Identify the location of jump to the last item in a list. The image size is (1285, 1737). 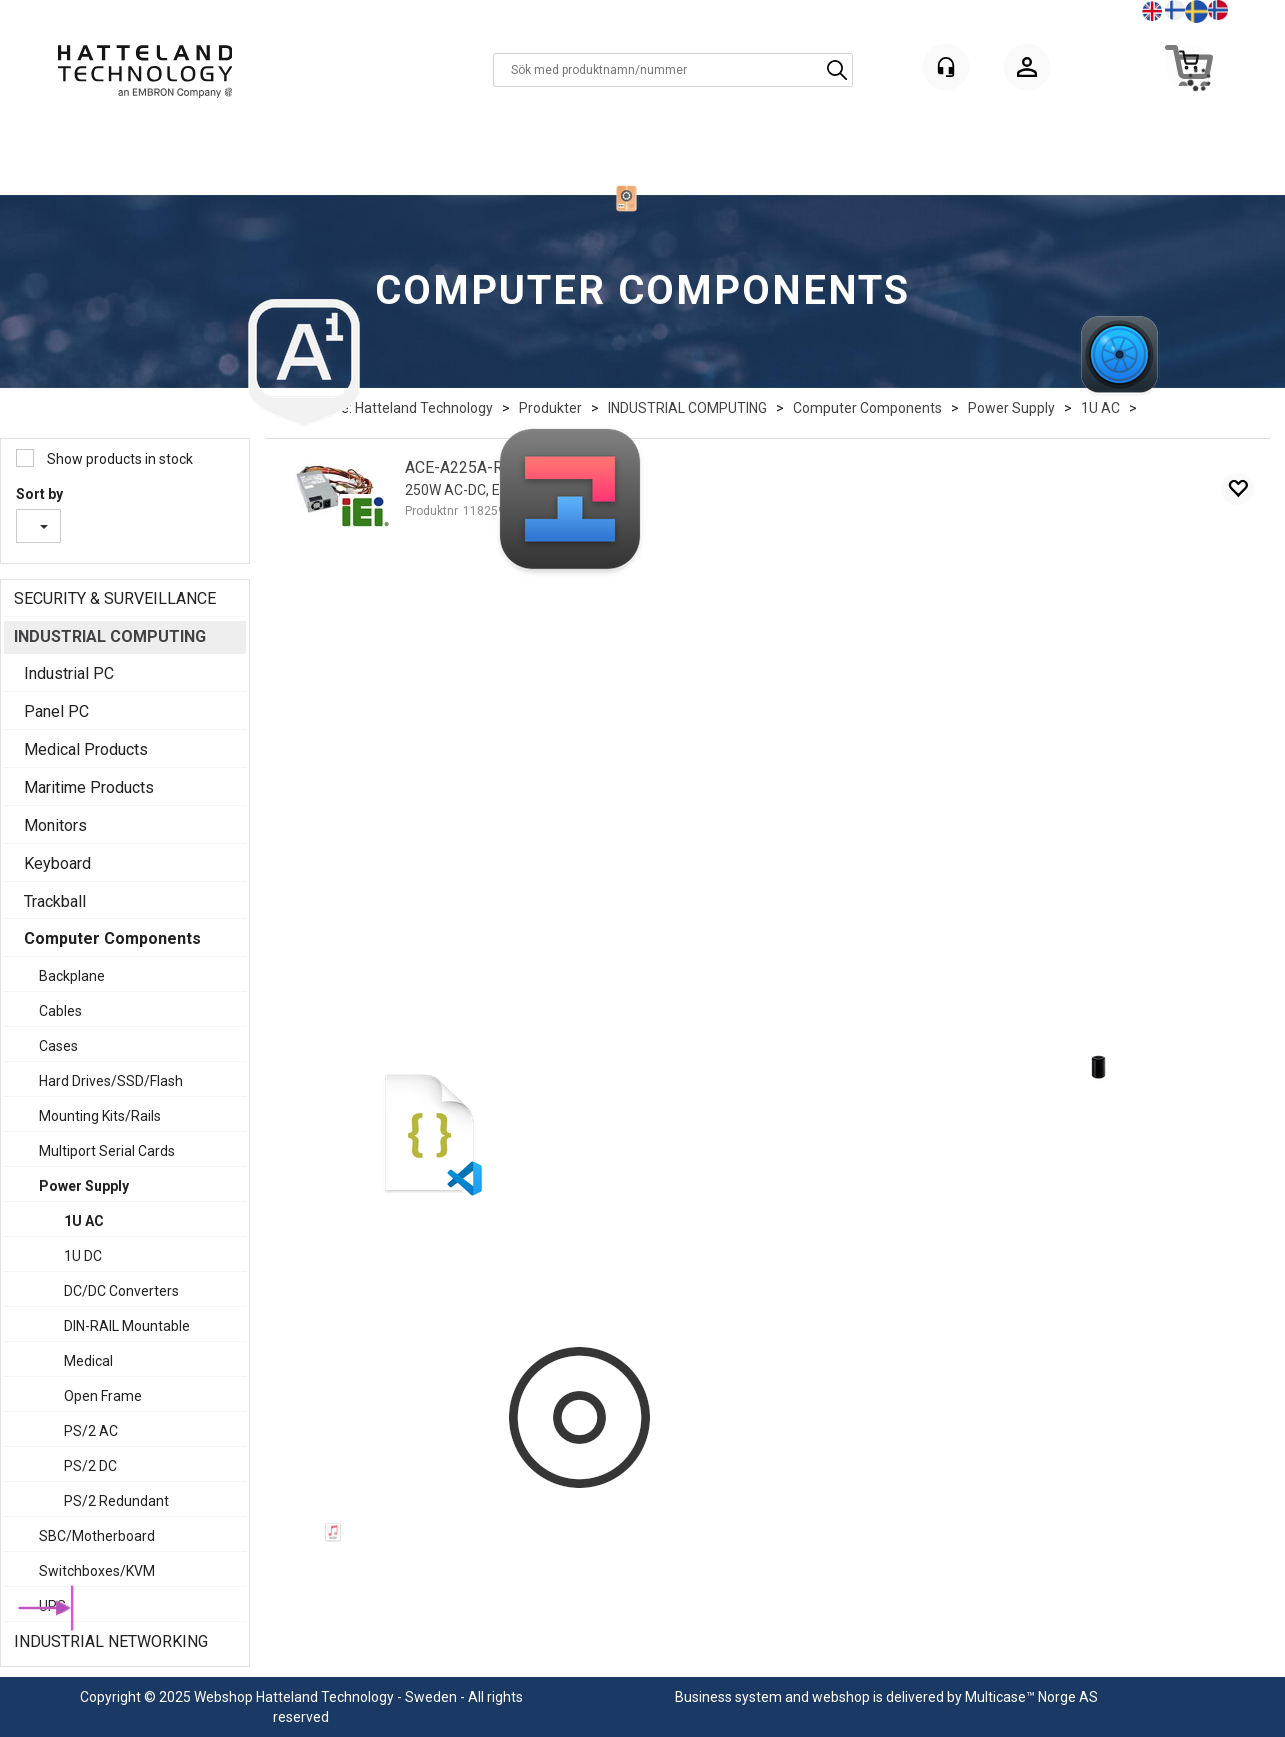
(46, 1608).